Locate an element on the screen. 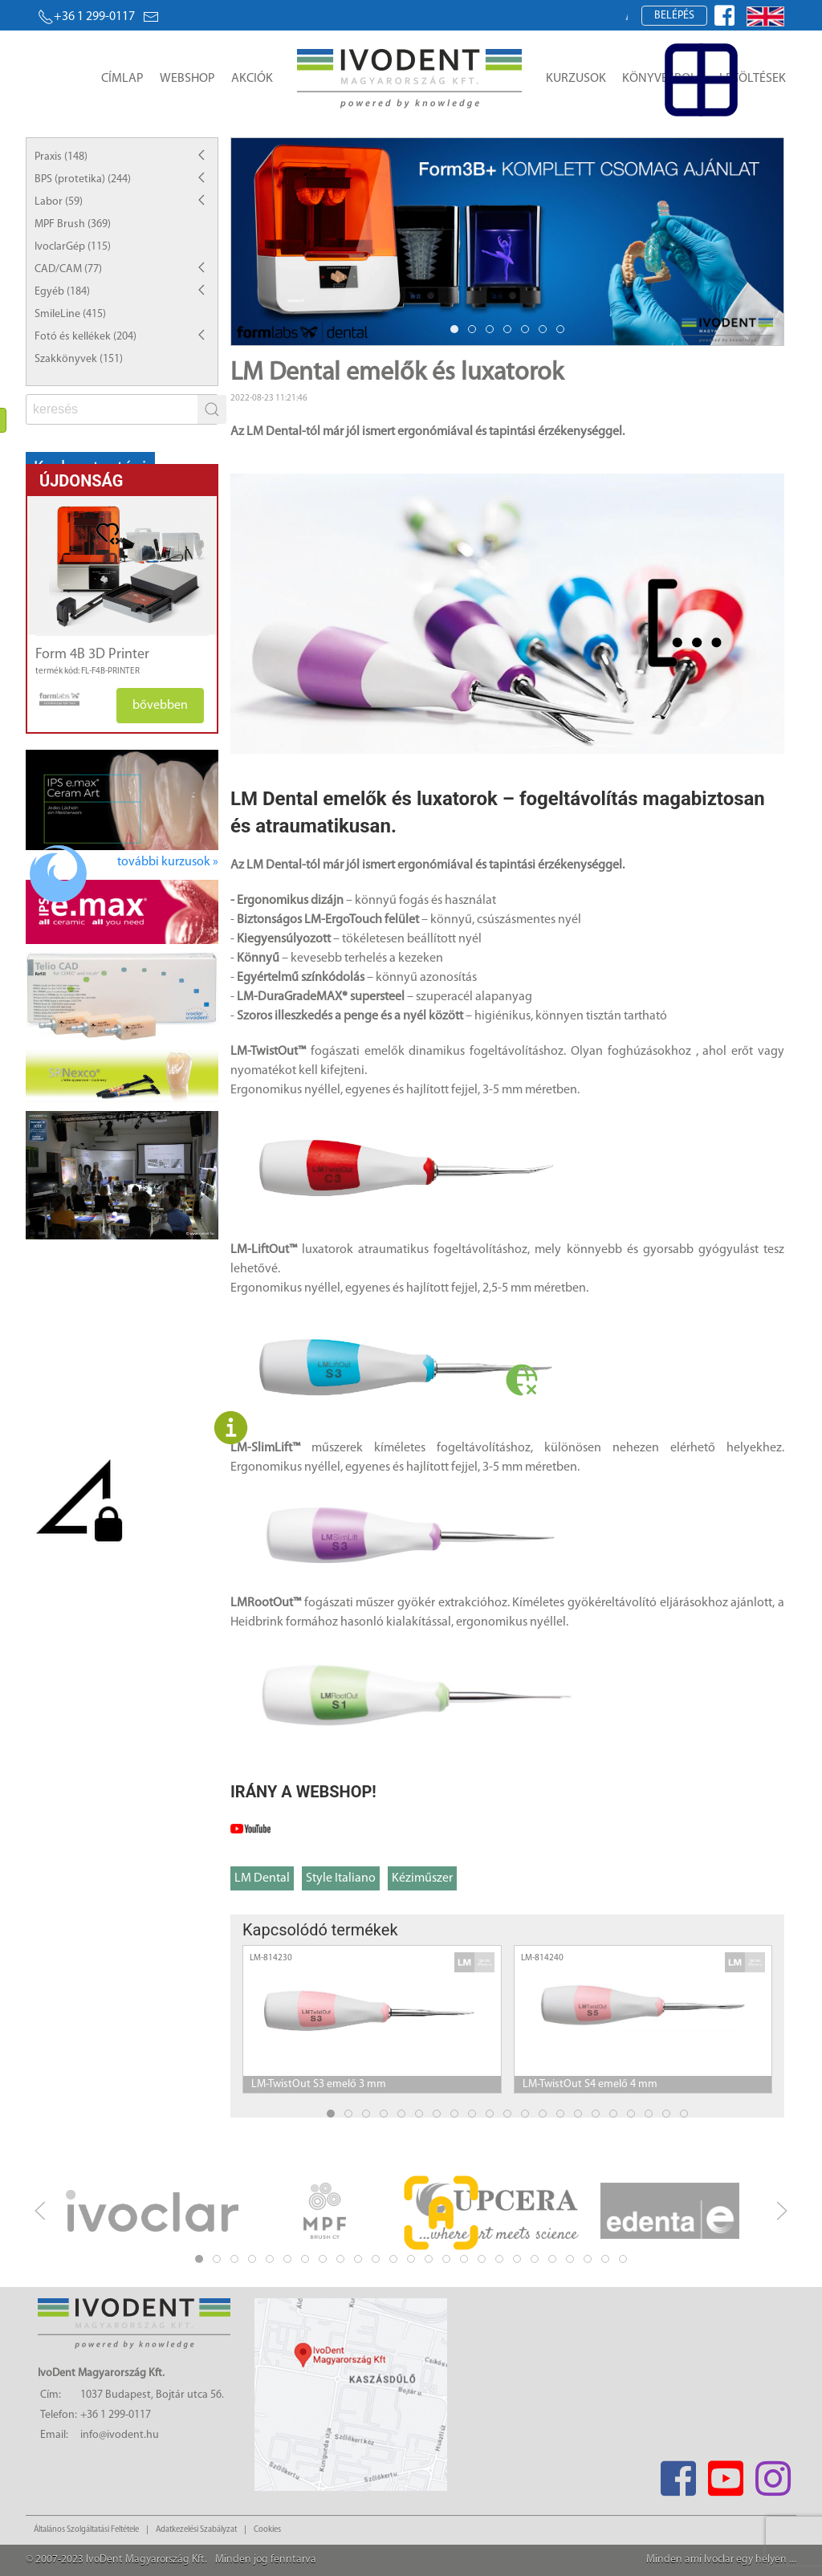 The image size is (822, 2576). indicates the start of a contained or grouped section is located at coordinates (687, 623).